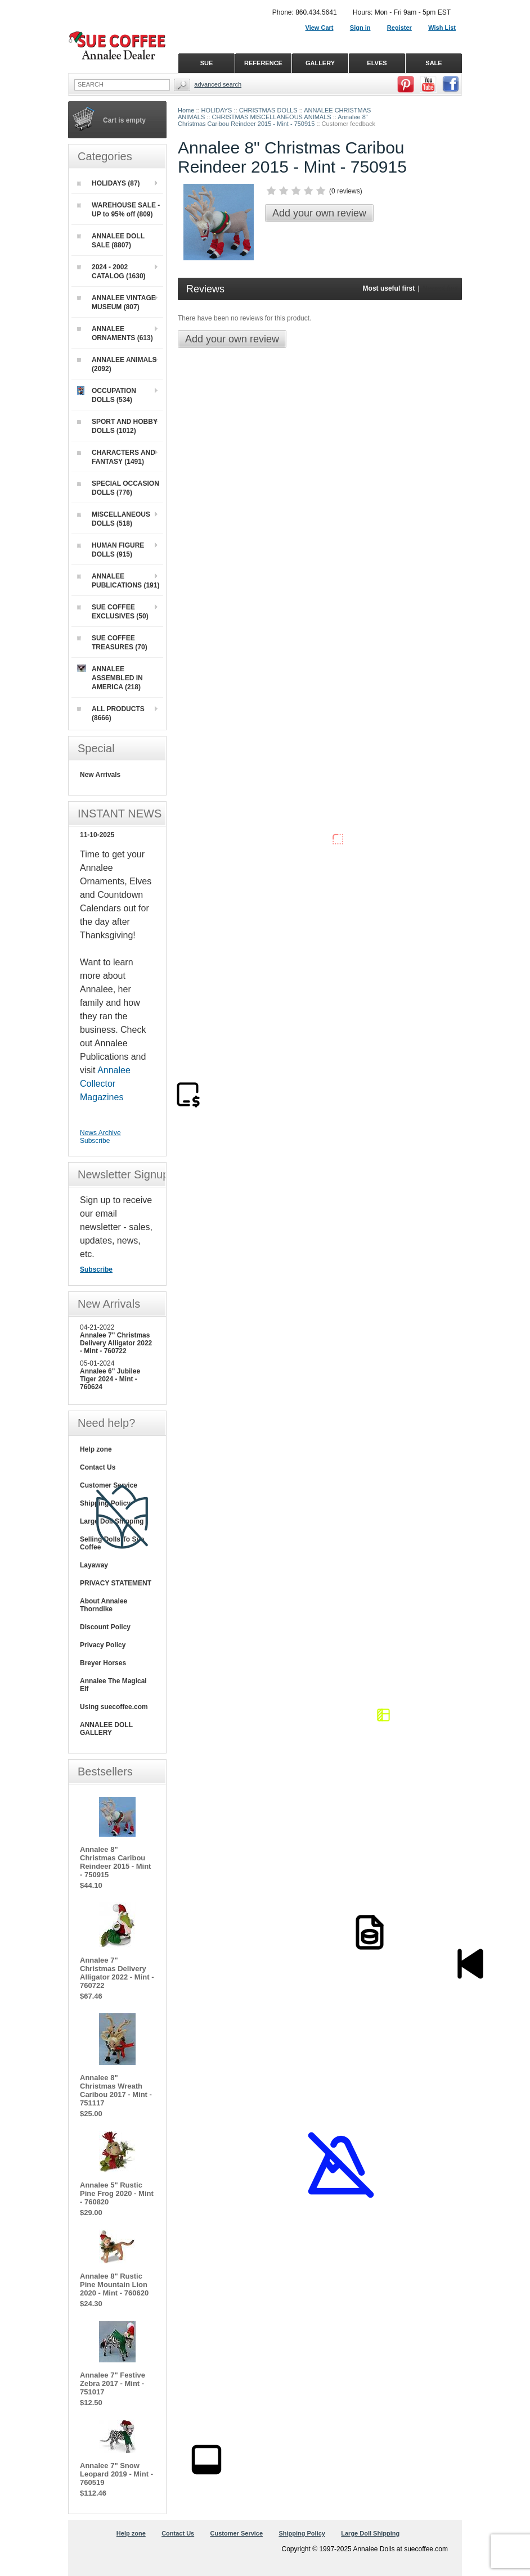  I want to click on go to previous track, so click(470, 1964).